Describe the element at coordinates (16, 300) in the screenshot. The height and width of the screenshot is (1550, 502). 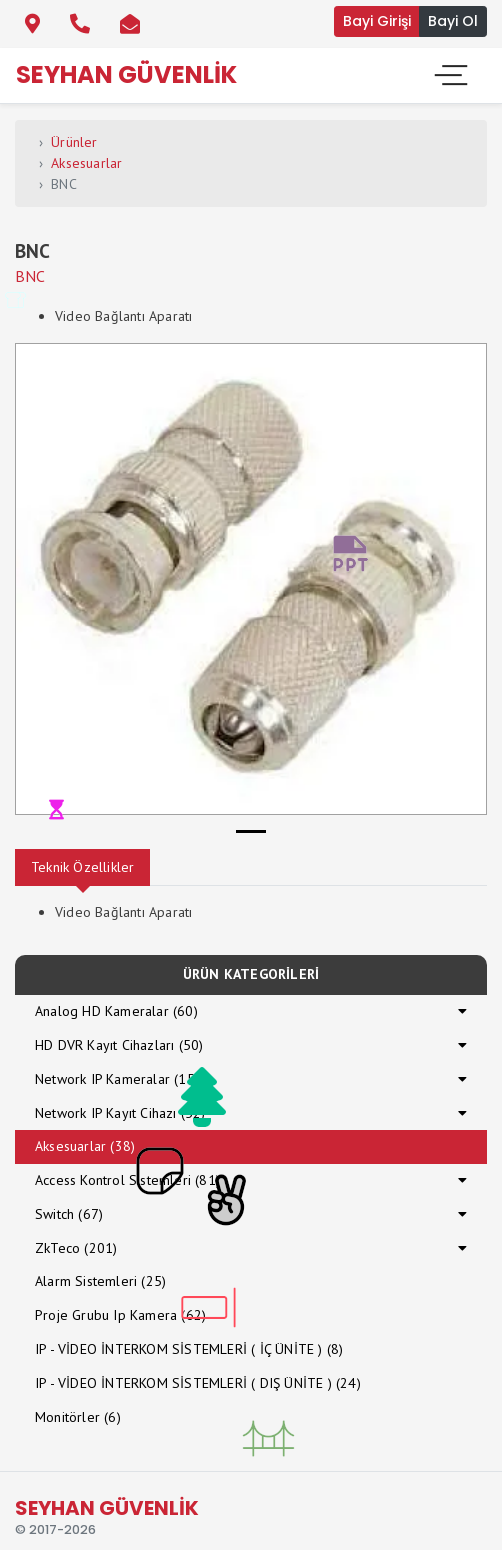
I see `browse bakery or bread products` at that location.